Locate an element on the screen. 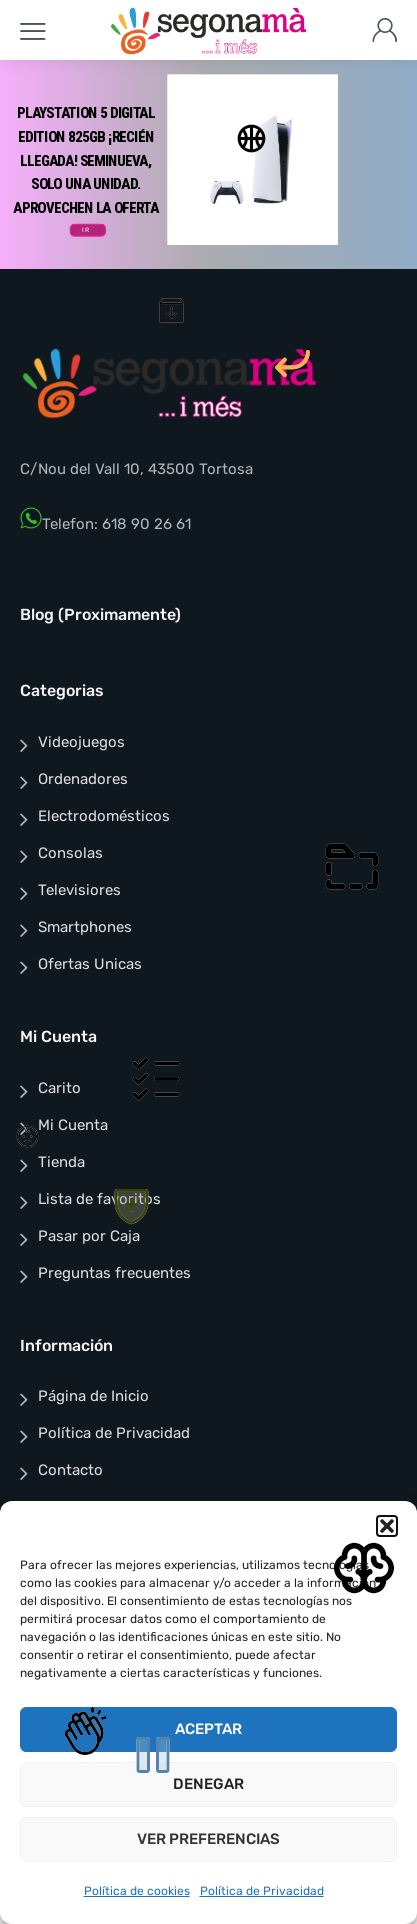 Image resolution: width=417 pixels, height=1924 pixels. add new security protection is located at coordinates (131, 1204).